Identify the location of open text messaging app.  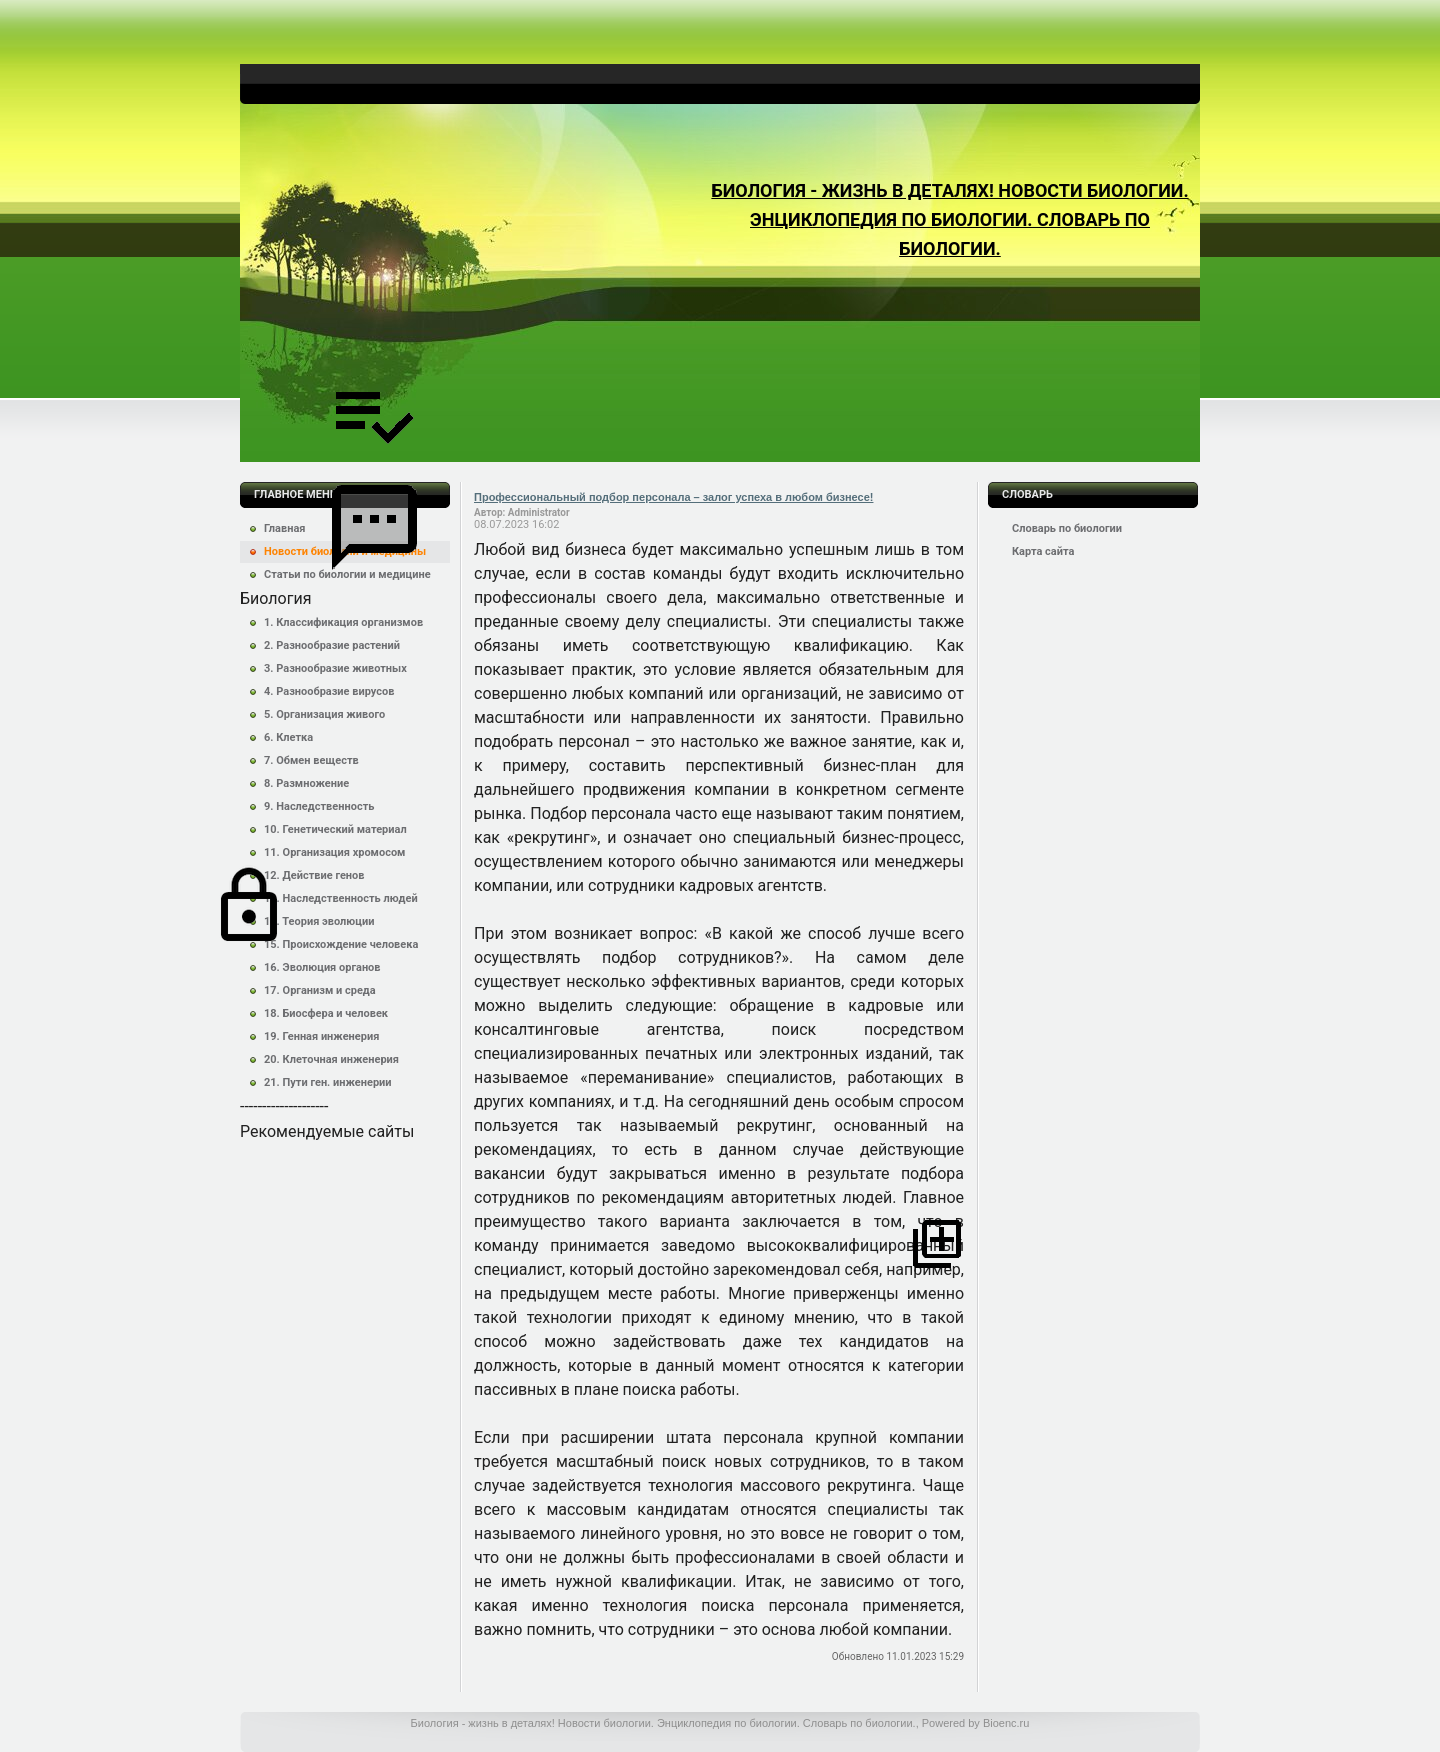
(374, 527).